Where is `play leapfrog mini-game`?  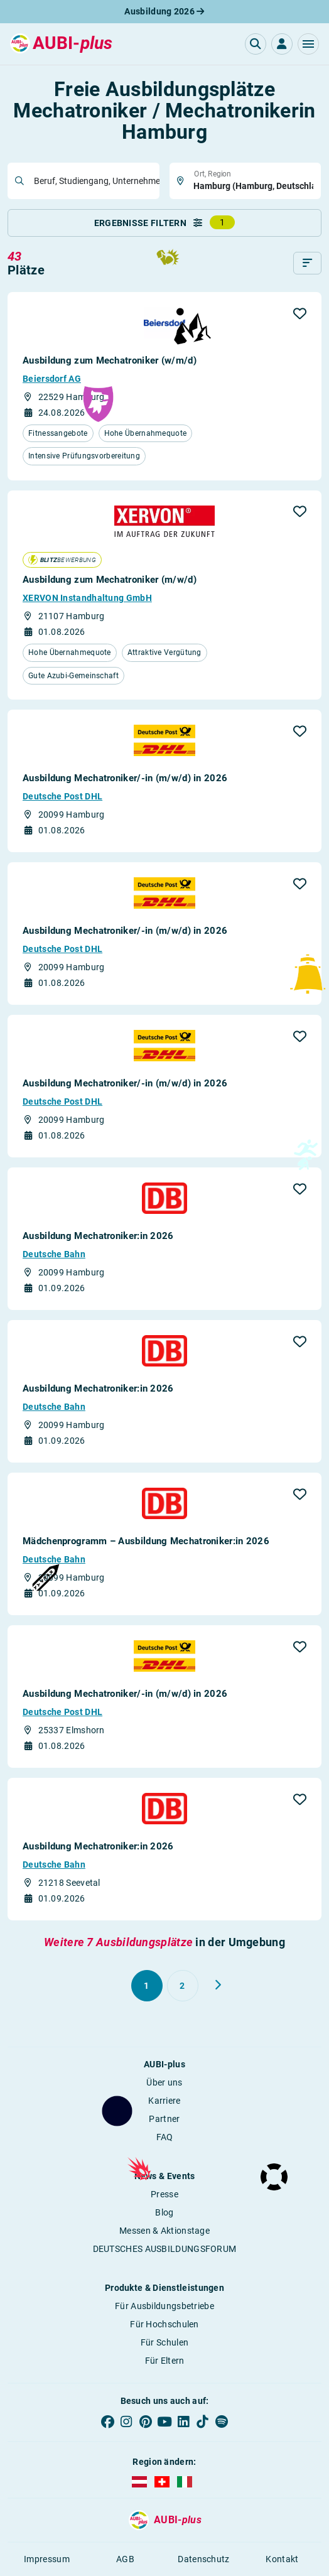
play leapfrog mini-game is located at coordinates (306, 1155).